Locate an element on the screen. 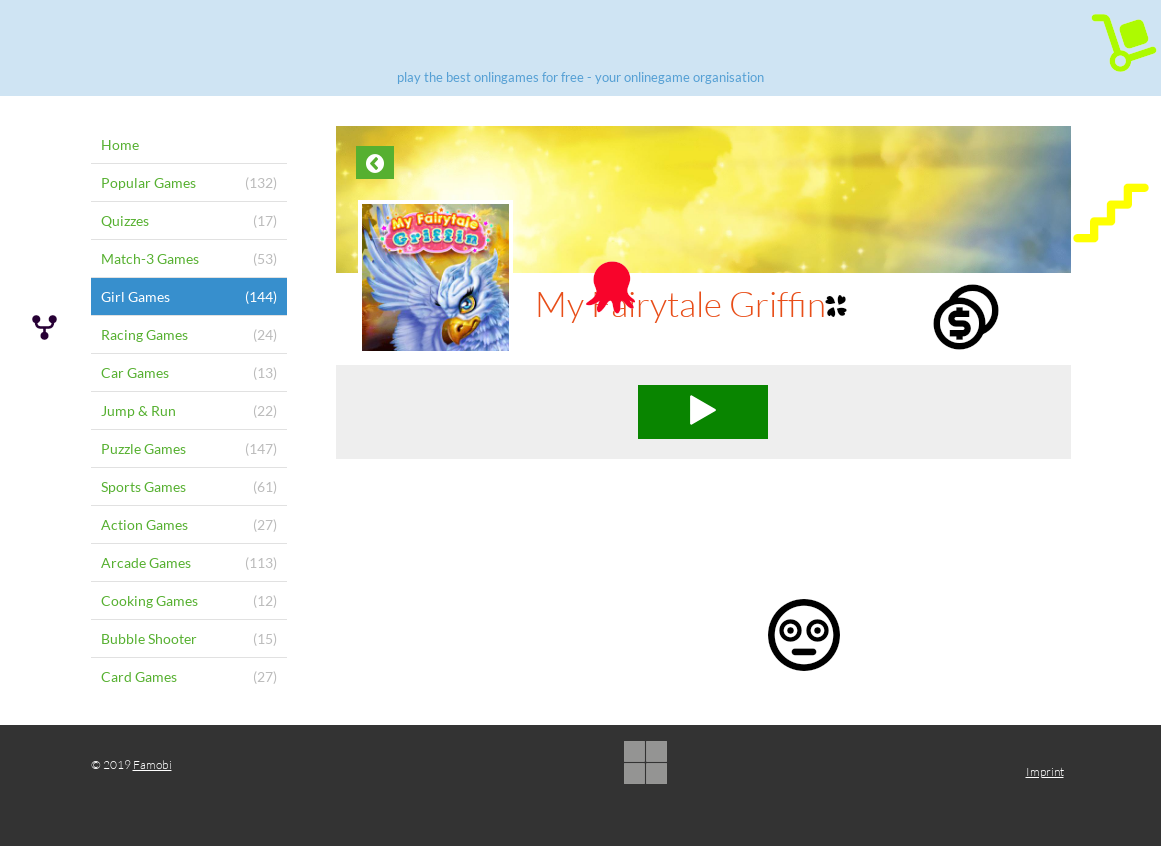 The height and width of the screenshot is (846, 1161). flushed or surprised emoji reaction is located at coordinates (804, 635).